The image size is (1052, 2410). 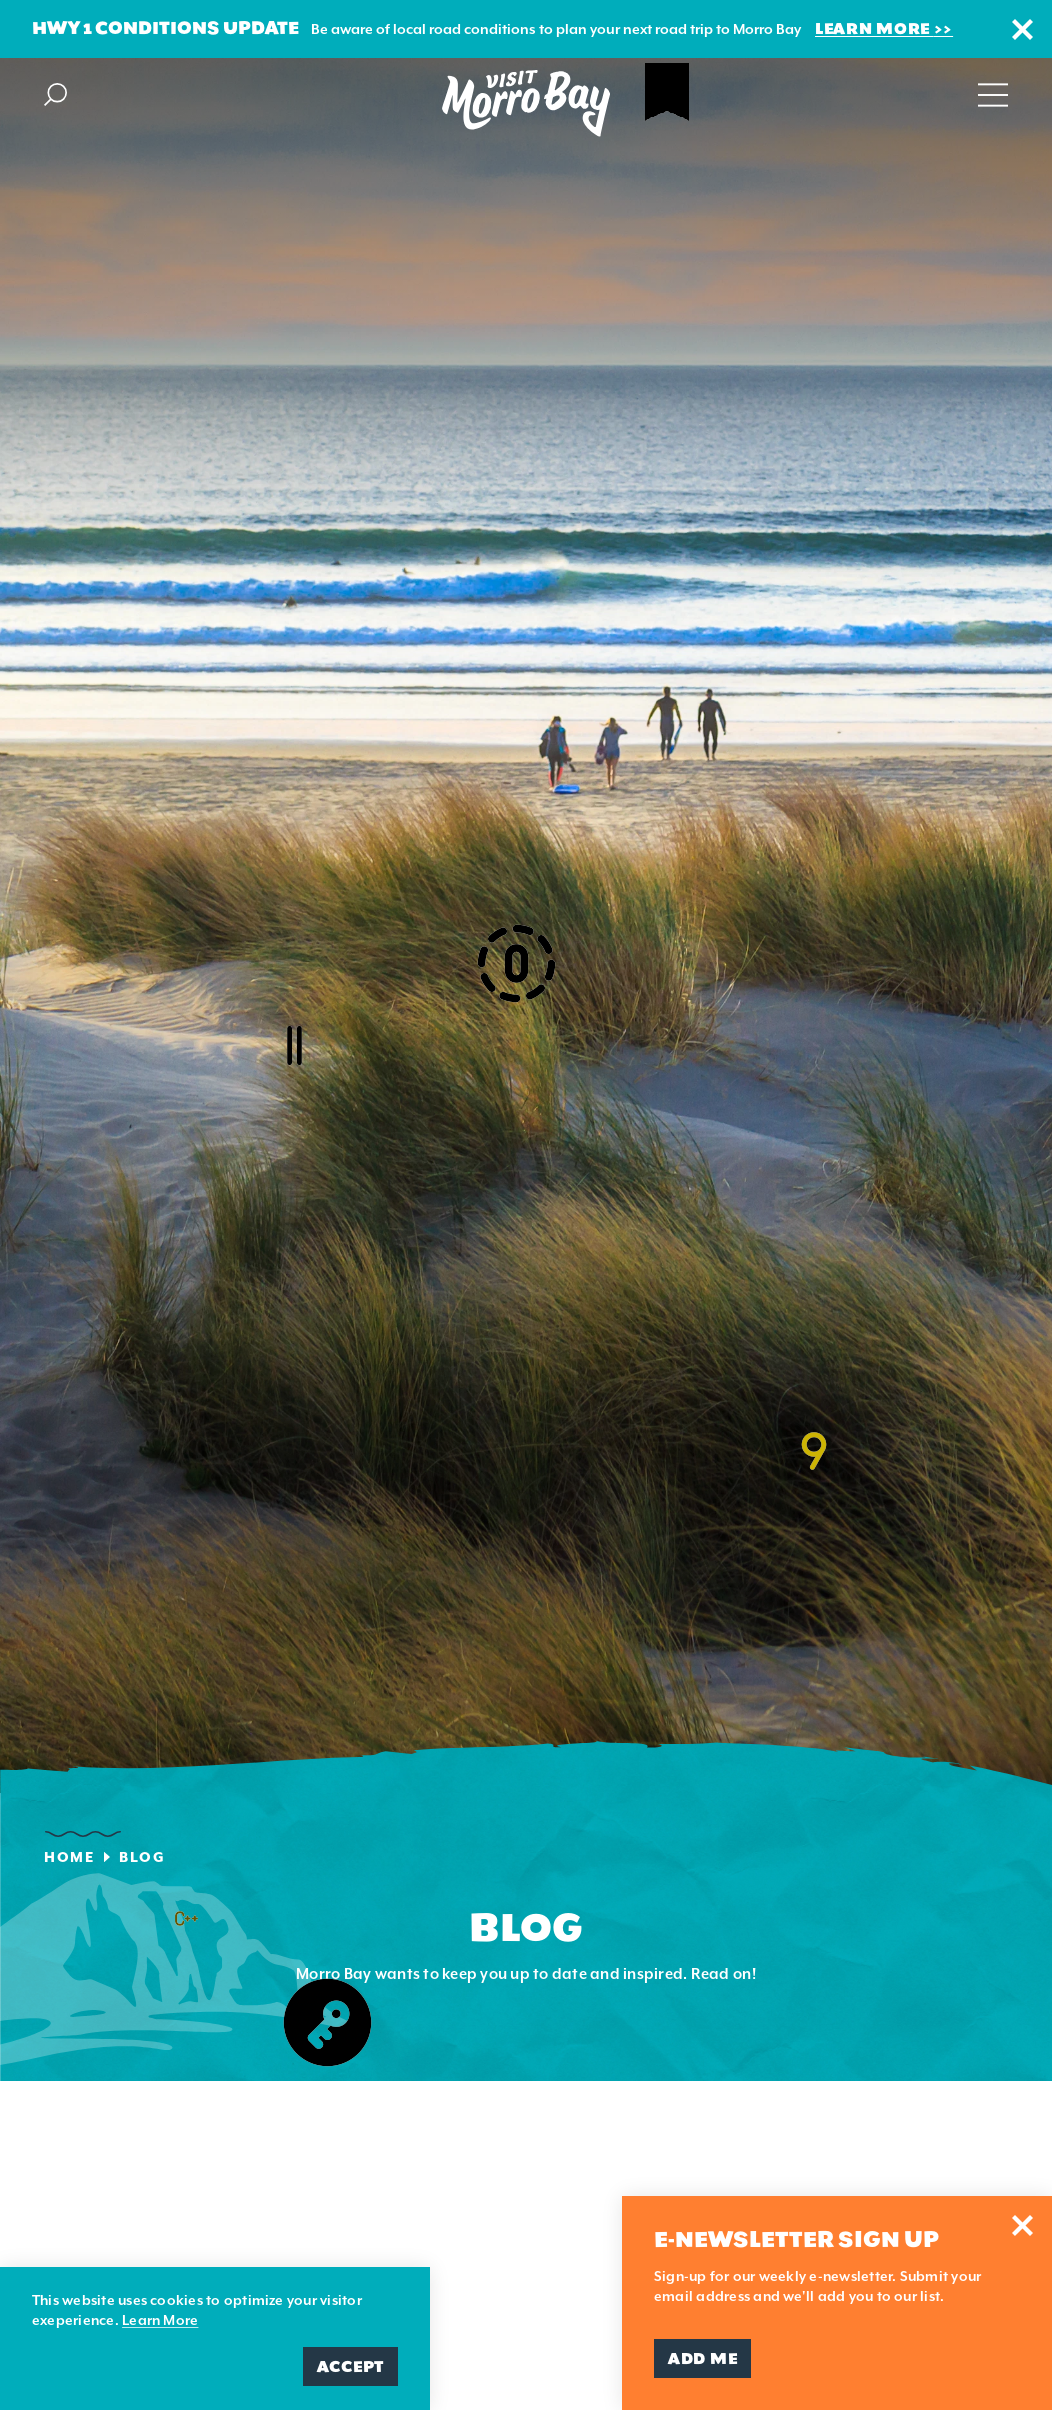 What do you see at coordinates (186, 1918) in the screenshot?
I see `indicates a C++ programming language file or project` at bounding box center [186, 1918].